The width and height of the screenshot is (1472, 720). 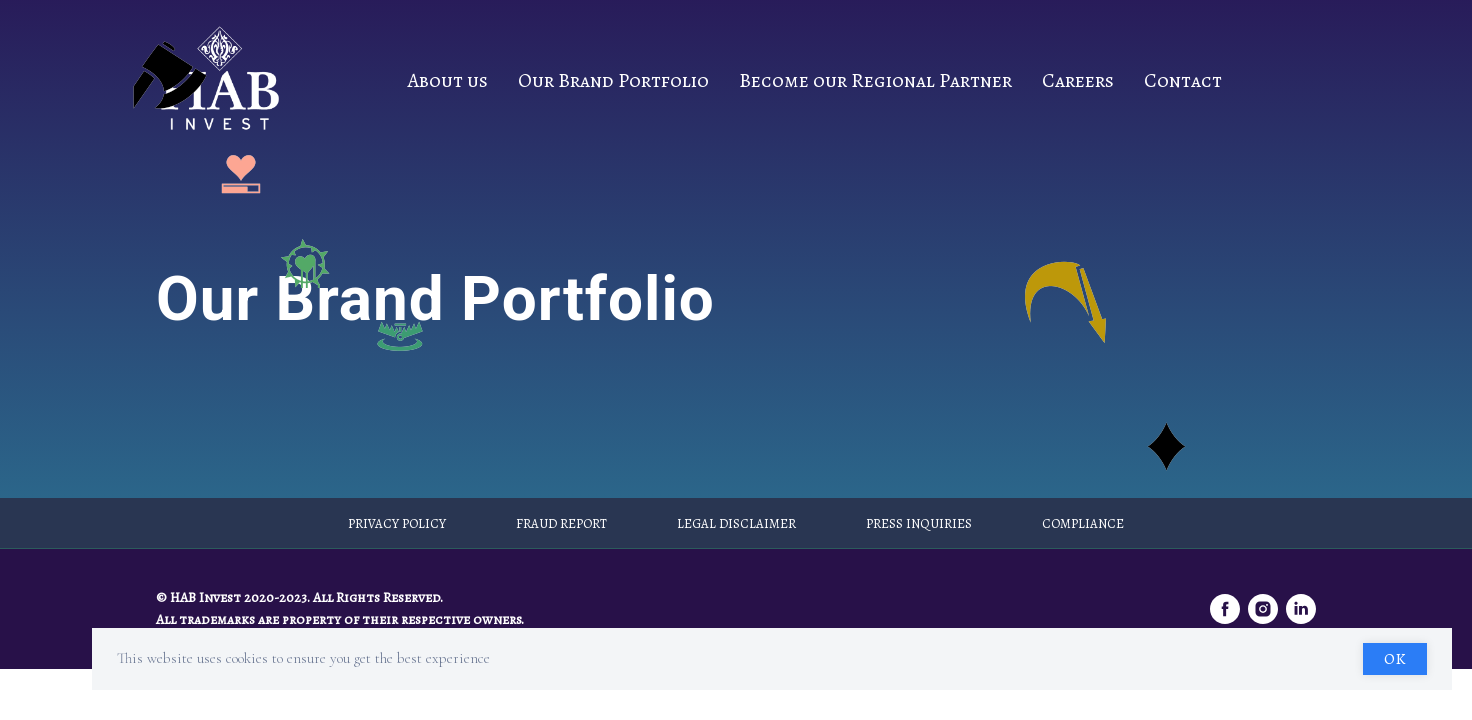 What do you see at coordinates (1166, 446) in the screenshot?
I see `indicates diamond suit in card games` at bounding box center [1166, 446].